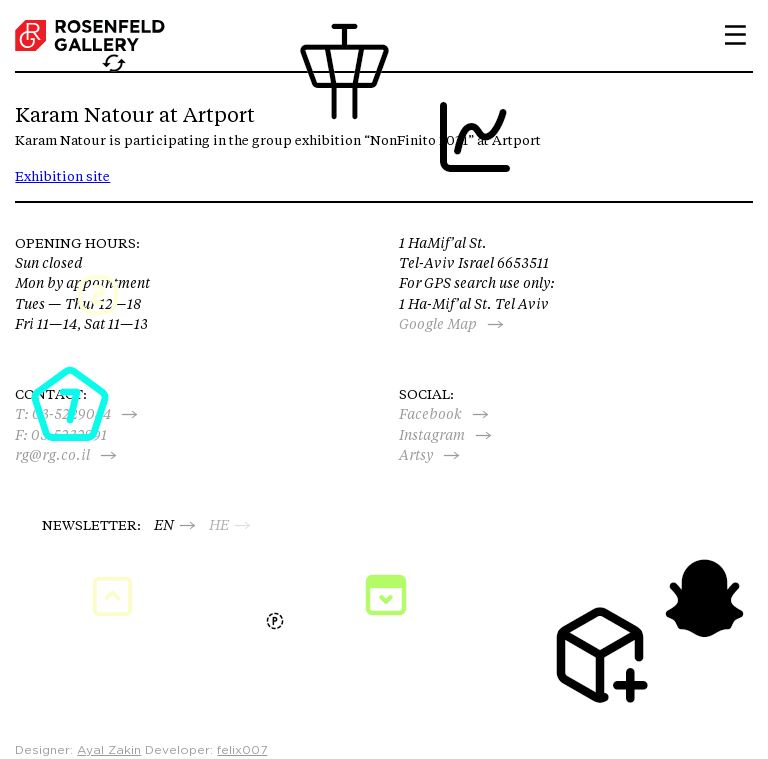 The width and height of the screenshot is (768, 759). I want to click on collapse or minimize a section, so click(112, 596).